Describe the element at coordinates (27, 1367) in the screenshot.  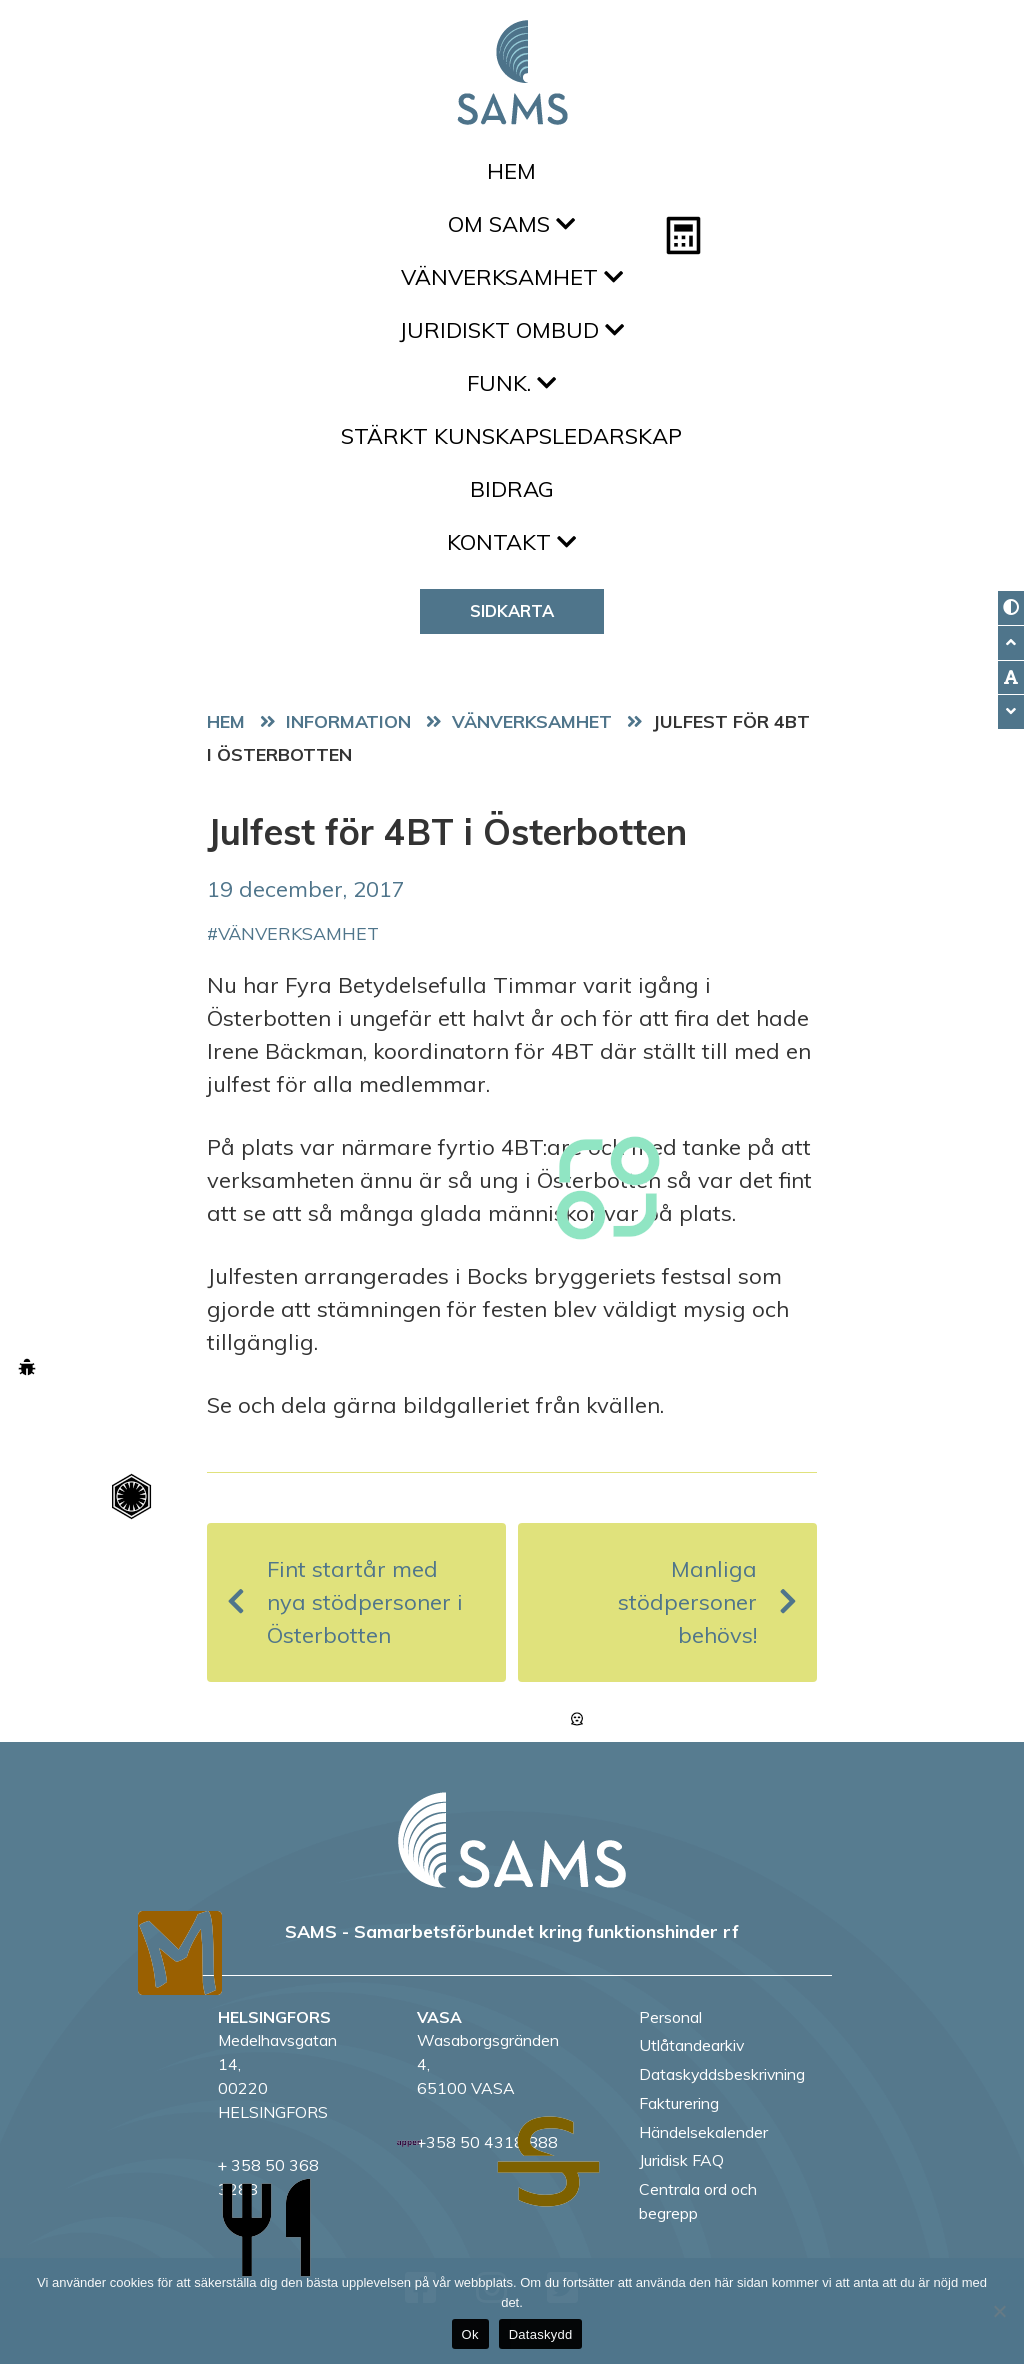
I see `report a bug or issue` at that location.